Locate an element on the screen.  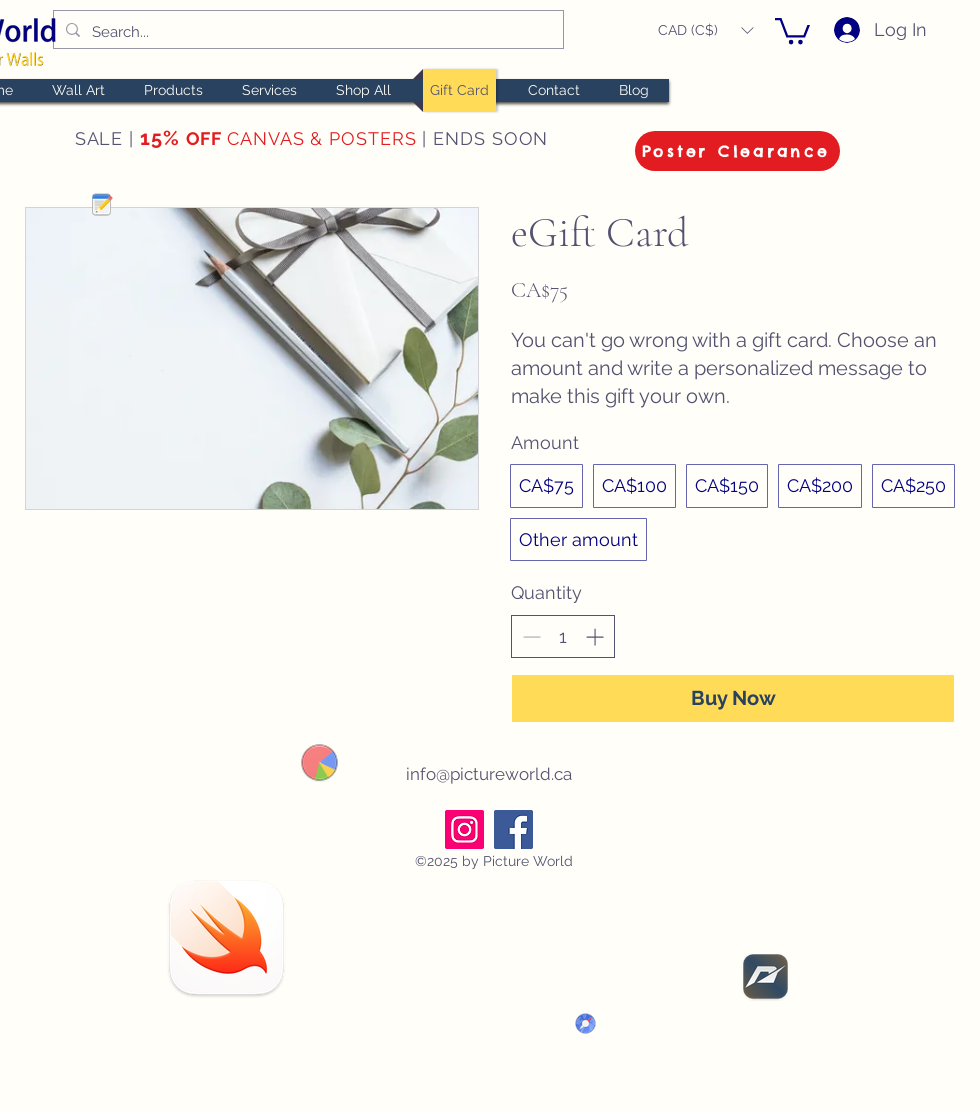
open the web browser application is located at coordinates (585, 1023).